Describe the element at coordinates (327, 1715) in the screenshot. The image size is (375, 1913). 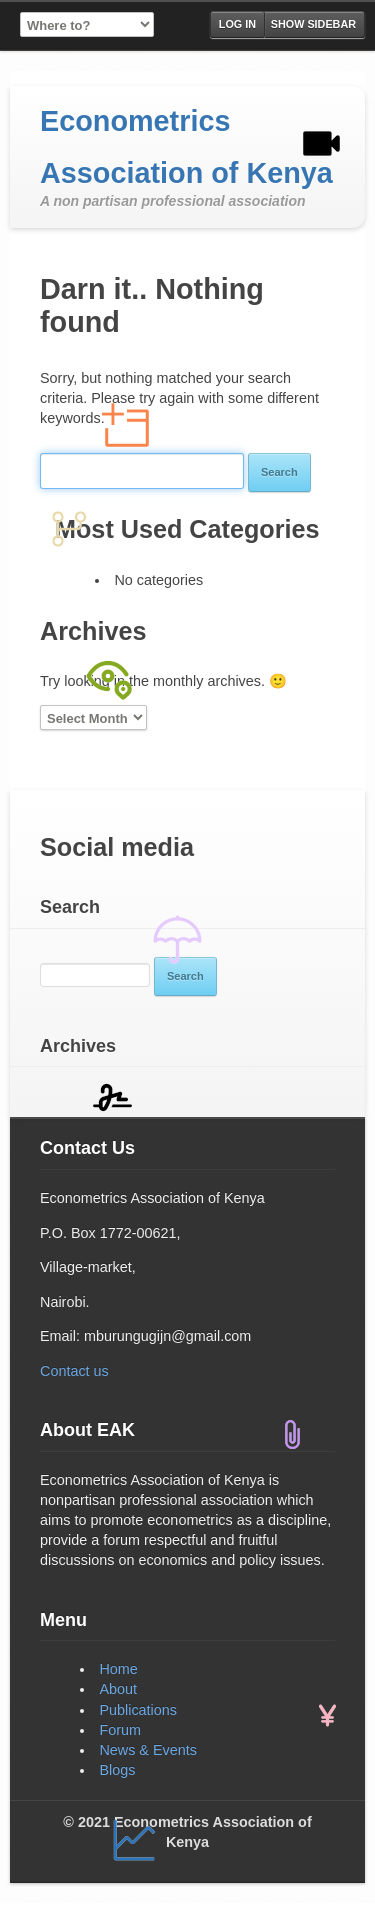
I see `view prices in japanese yen` at that location.